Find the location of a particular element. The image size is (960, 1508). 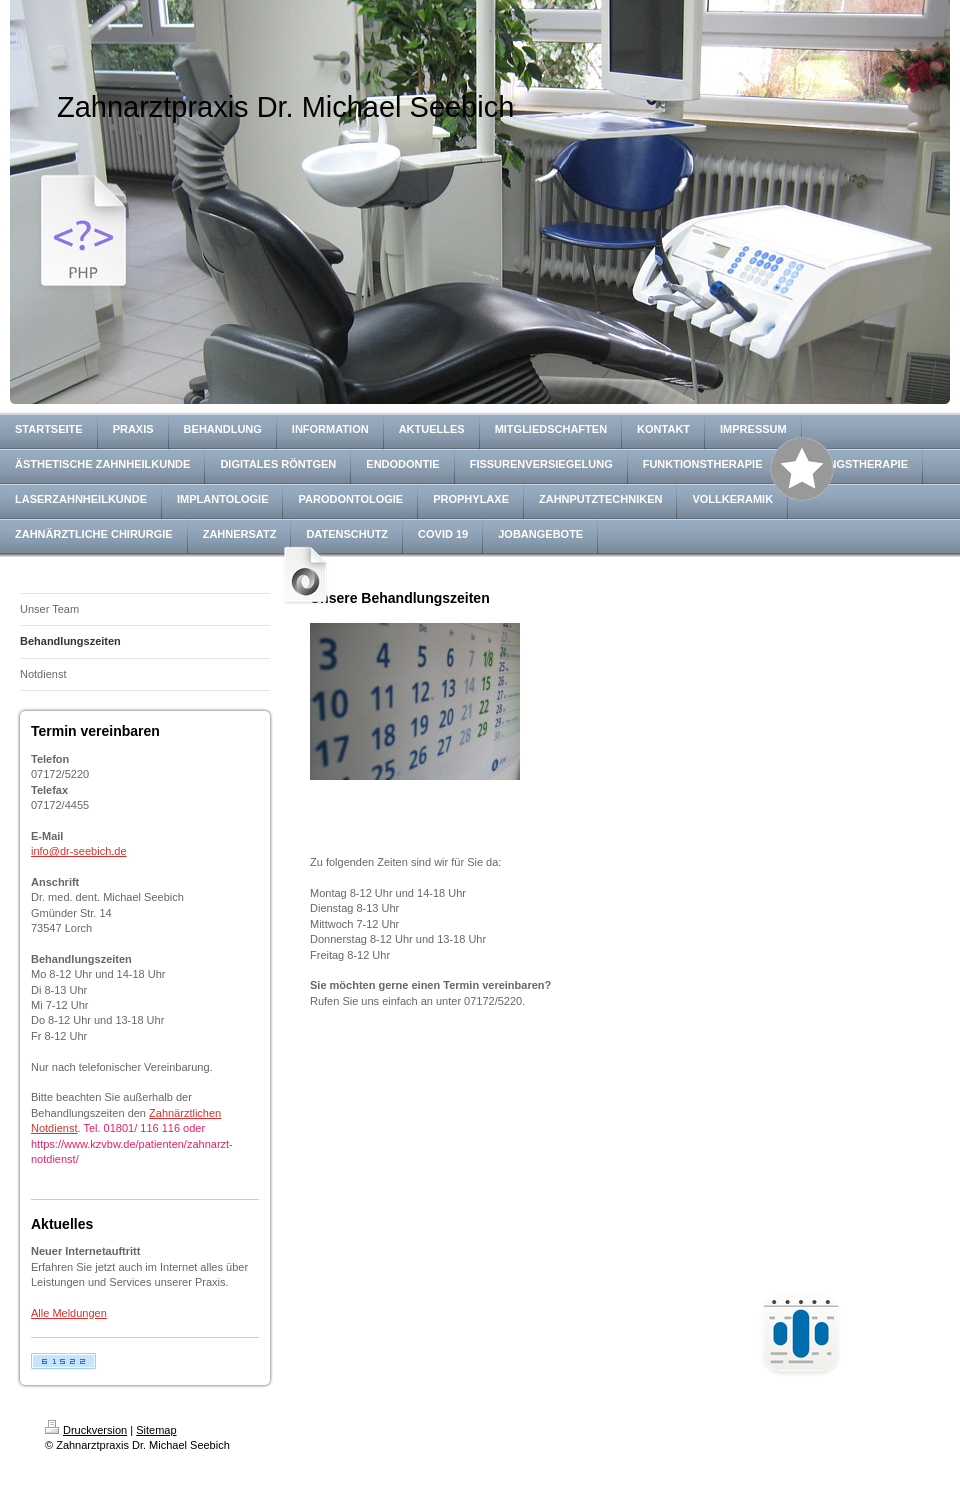

open speech note app for voice transcription is located at coordinates (801, 1333).